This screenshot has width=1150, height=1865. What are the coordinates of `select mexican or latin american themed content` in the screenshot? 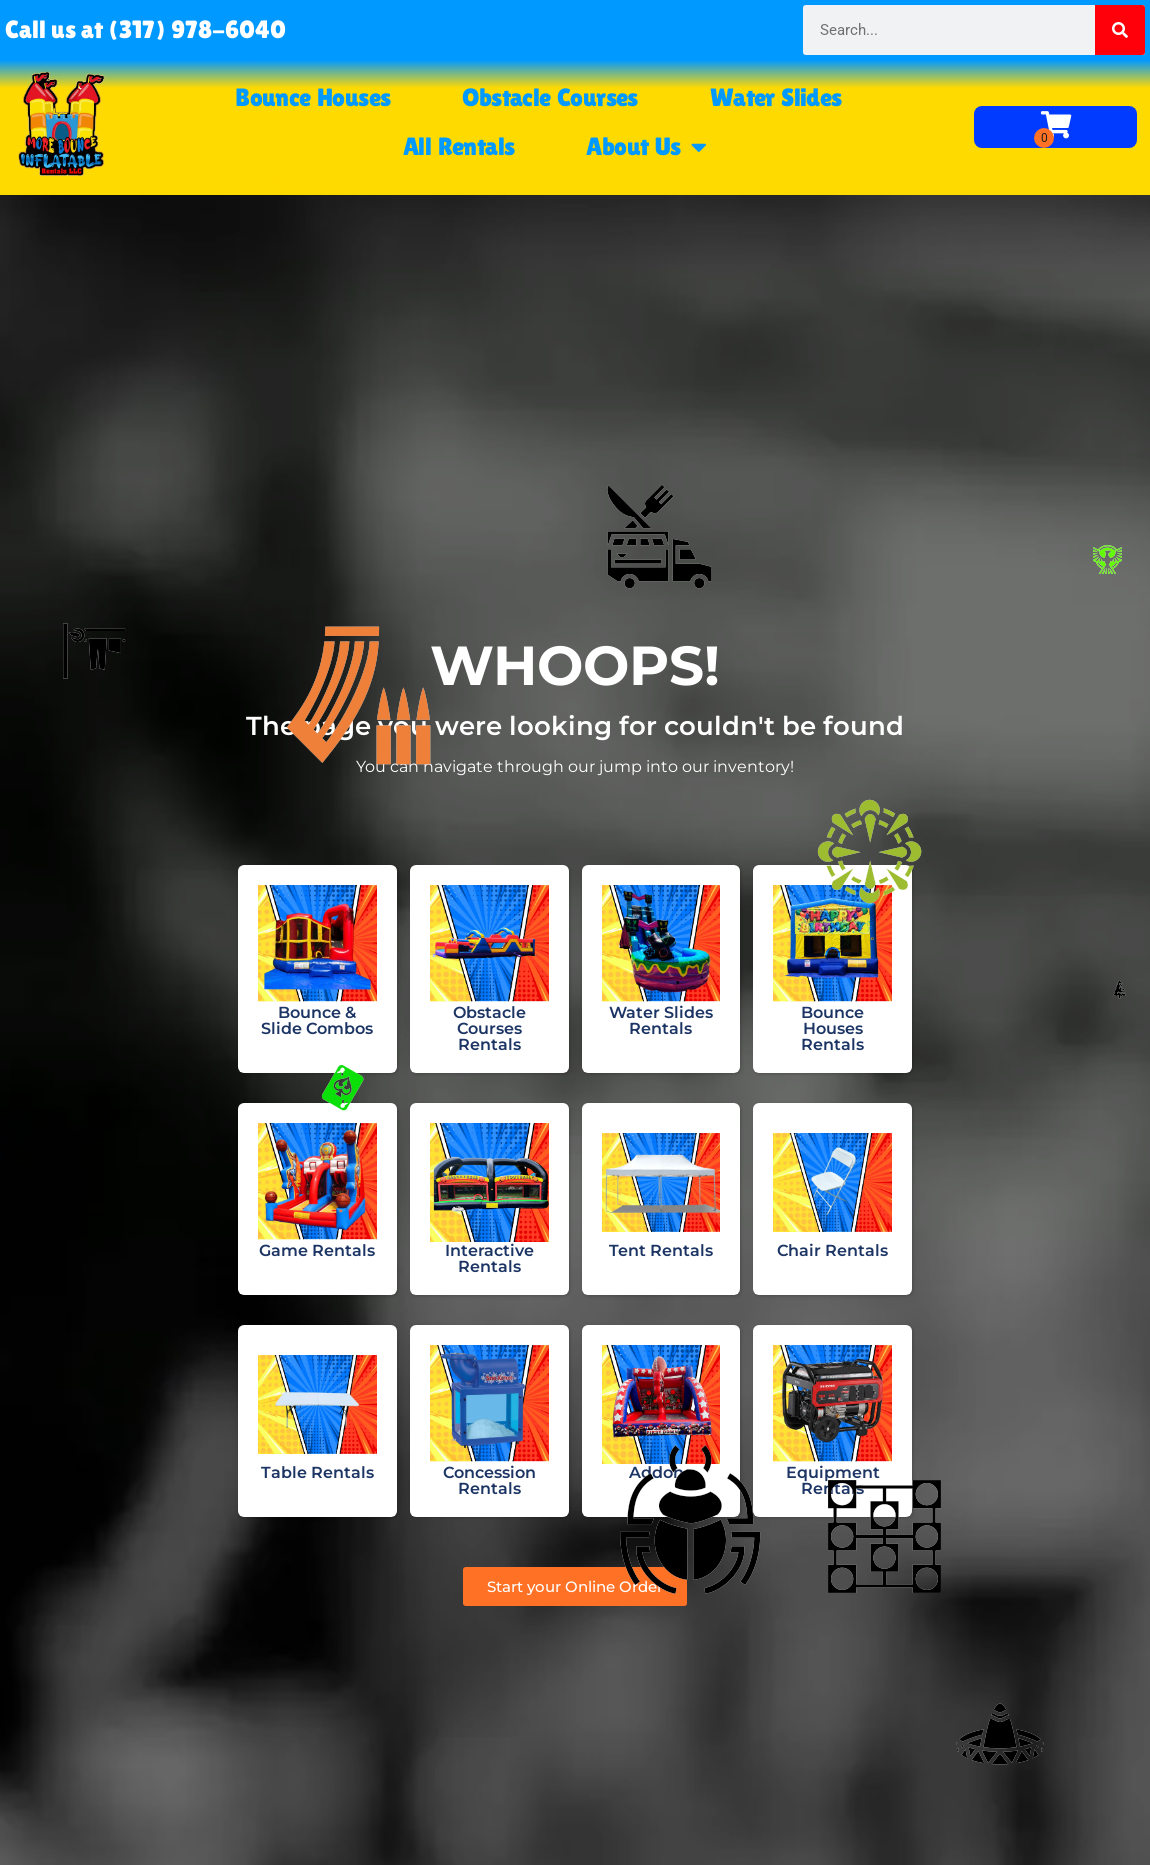 It's located at (1000, 1734).